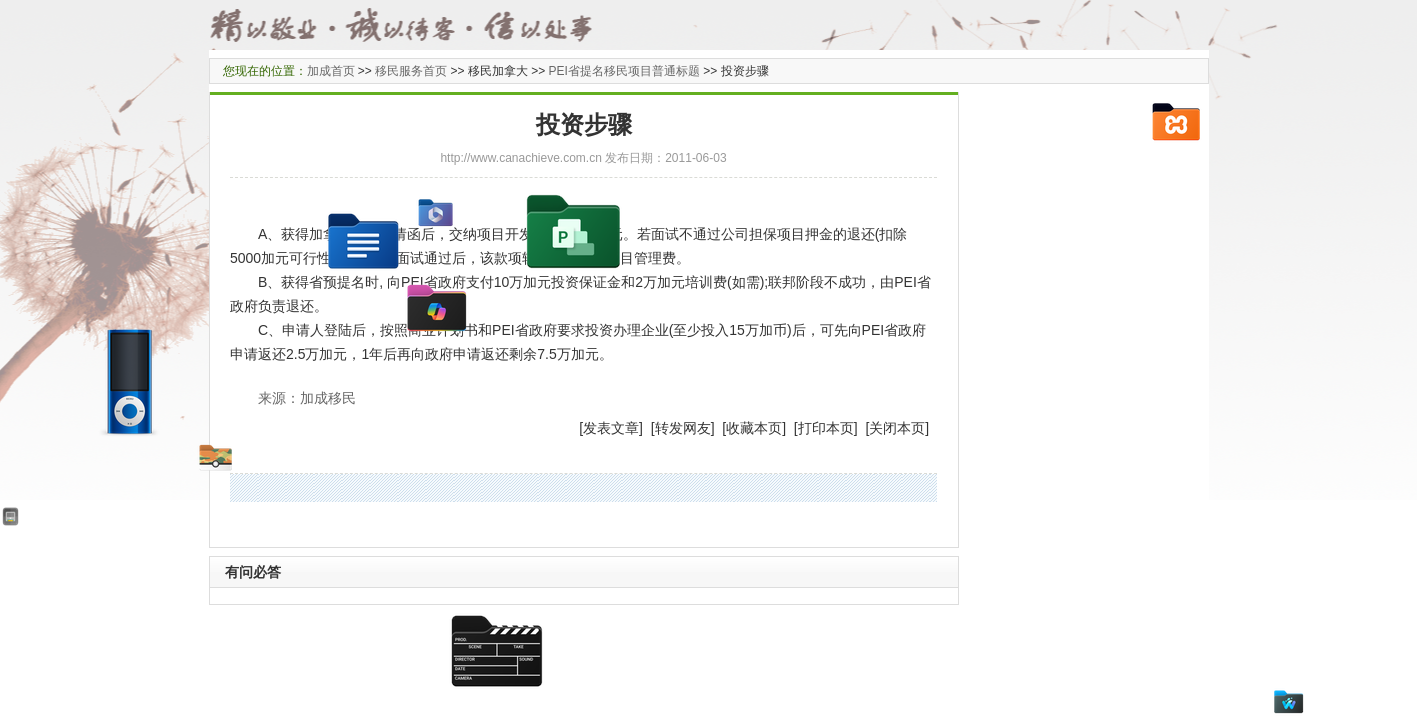 This screenshot has width=1417, height=720. I want to click on open folder containing microsoft project files, so click(573, 234).